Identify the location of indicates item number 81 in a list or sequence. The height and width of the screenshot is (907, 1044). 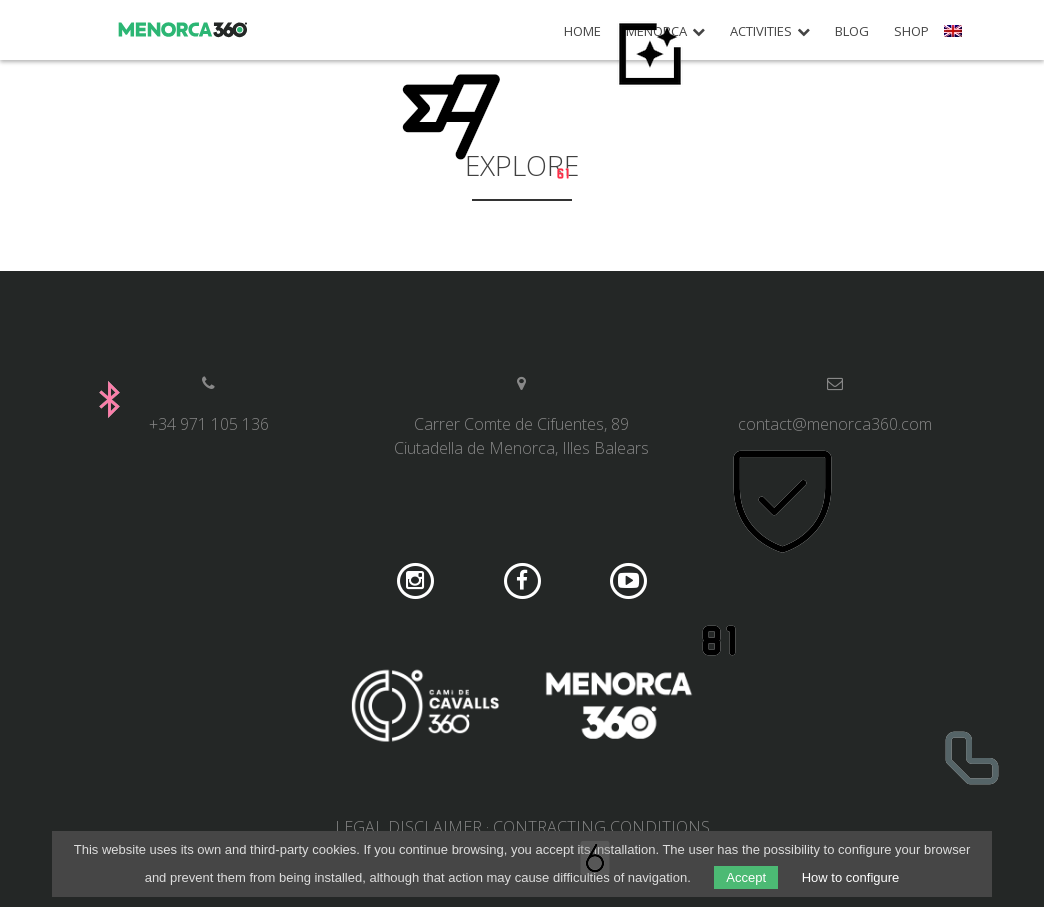
(720, 640).